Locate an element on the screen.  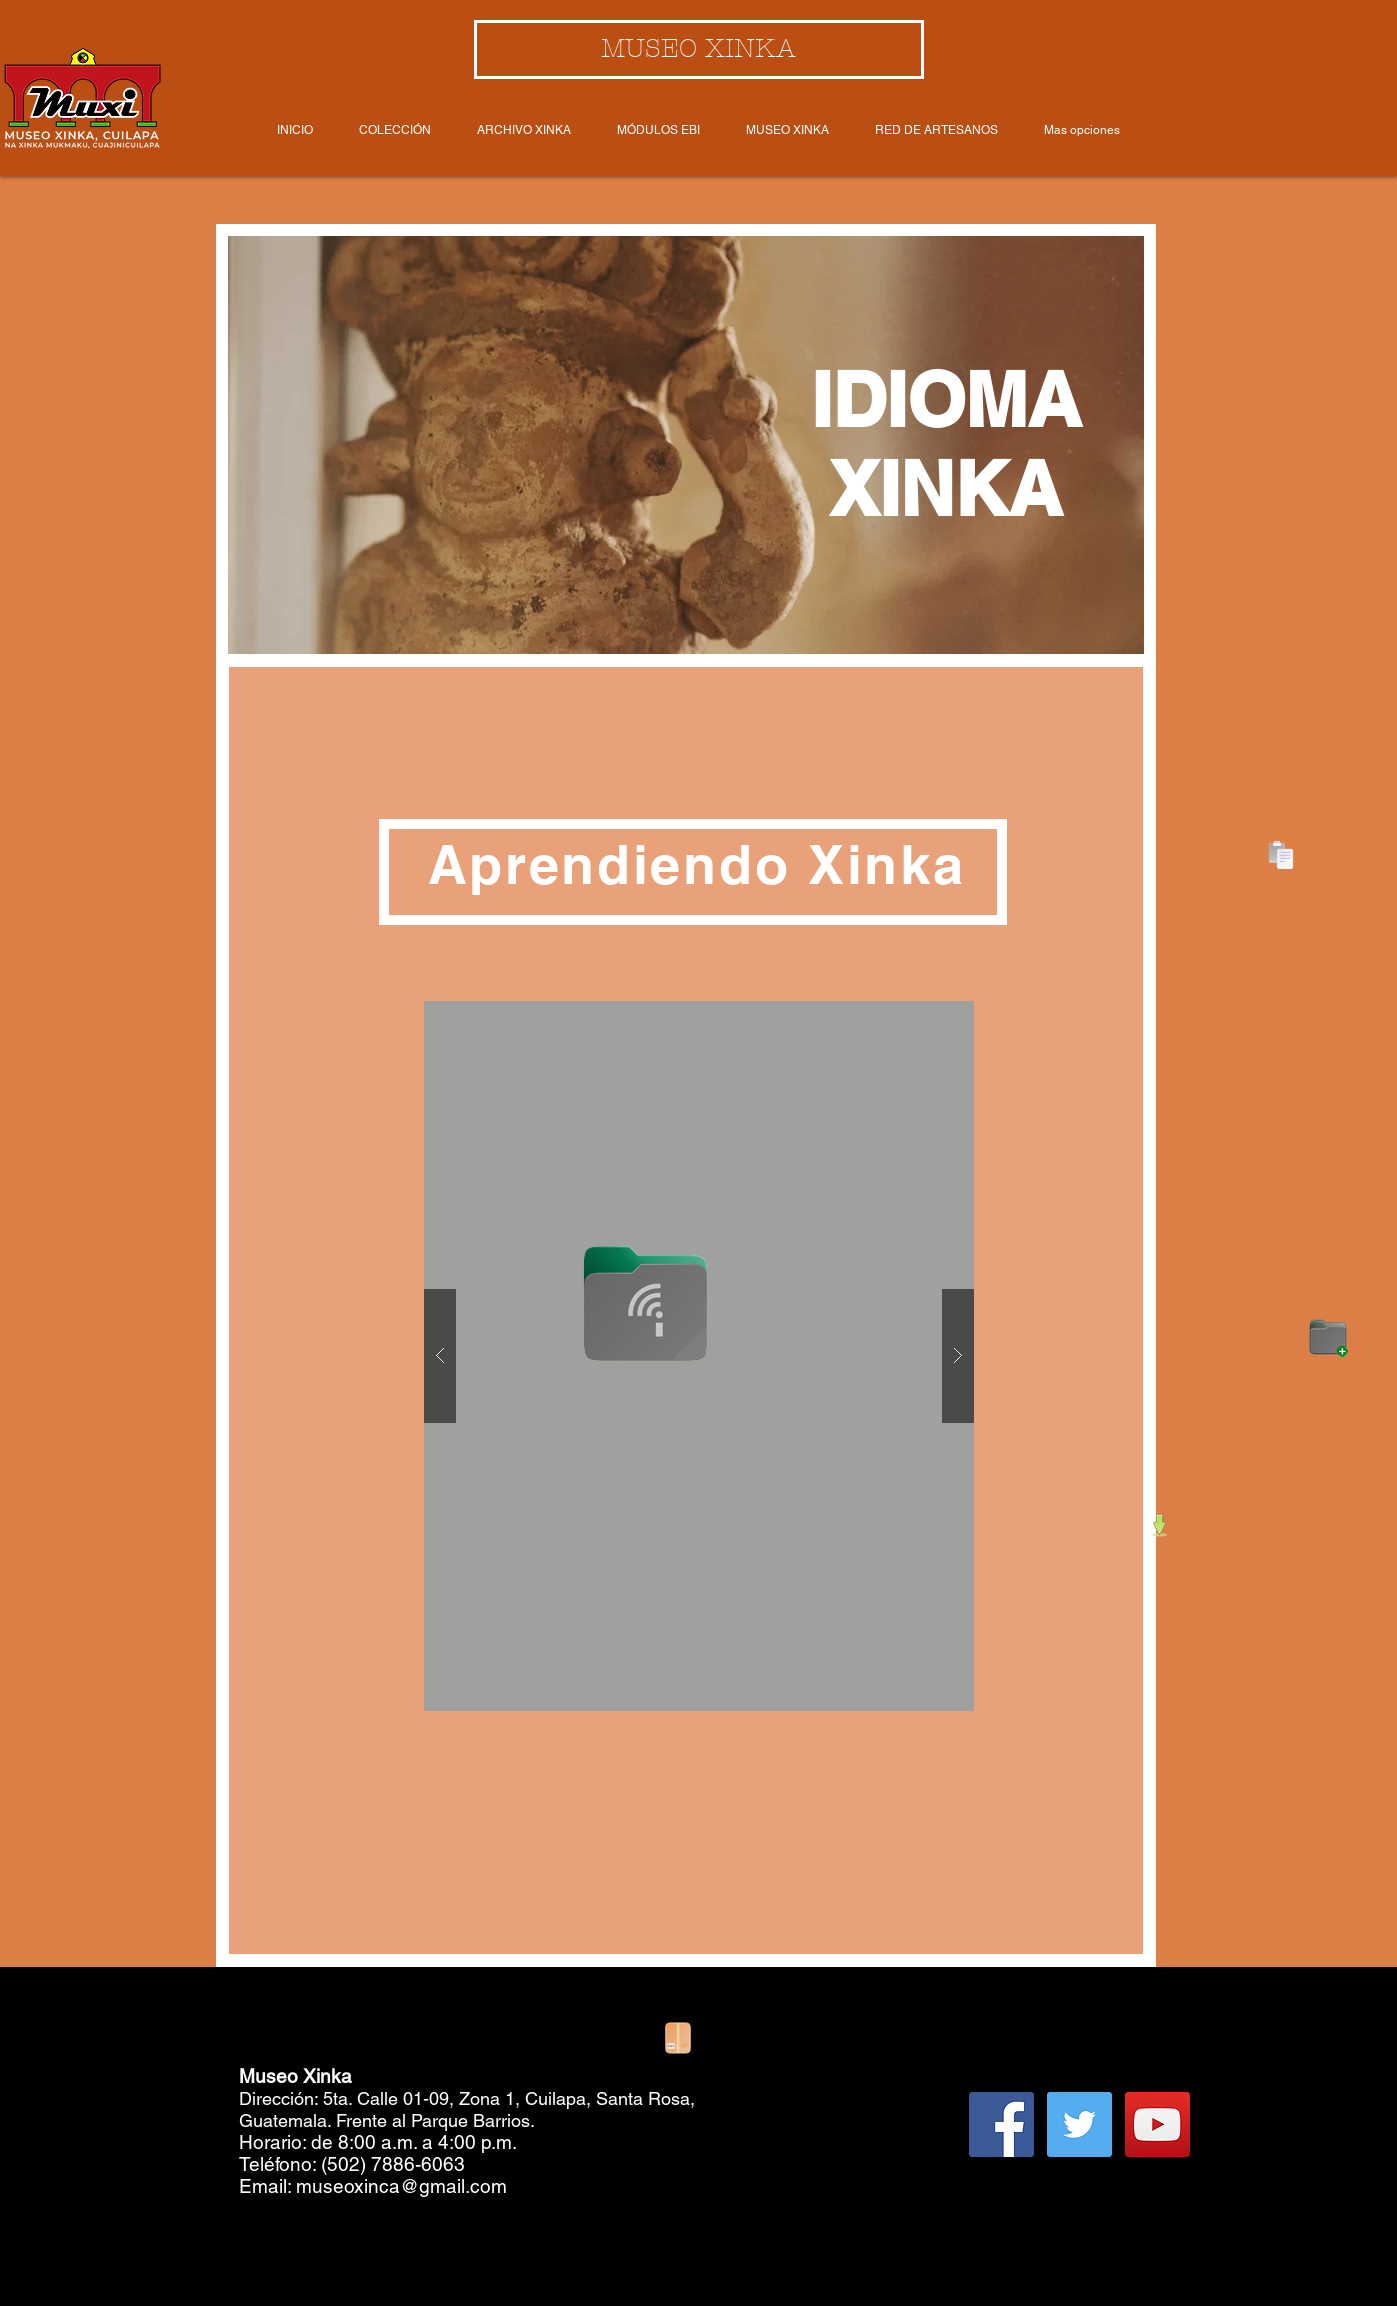
compressed or archived file type indicator is located at coordinates (678, 2038).